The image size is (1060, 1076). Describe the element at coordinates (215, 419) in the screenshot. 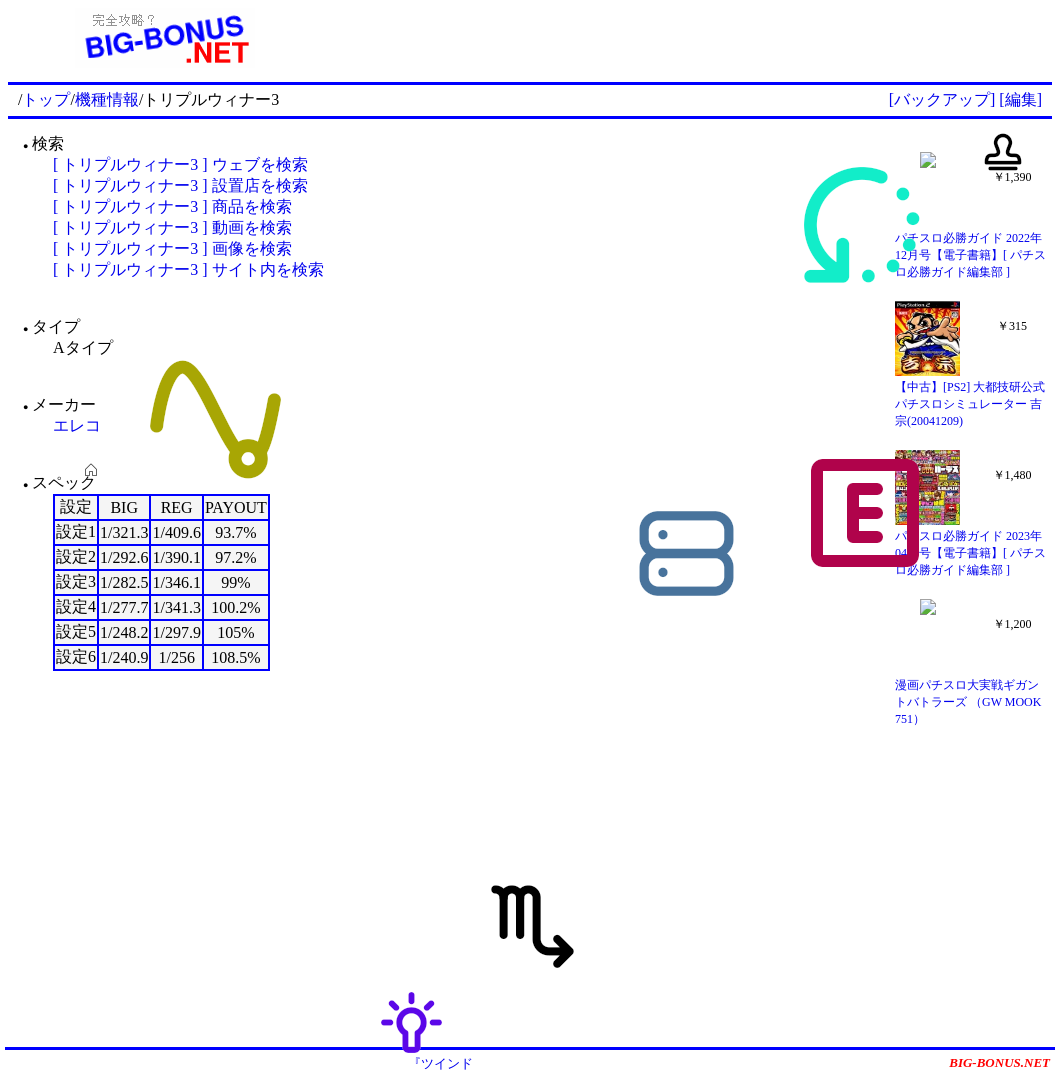

I see `find the minimum value in a dataset` at that location.